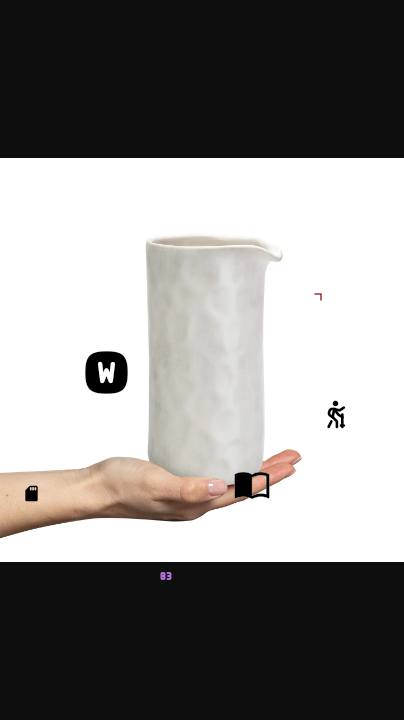 This screenshot has width=404, height=720. I want to click on import contacts from address book, so click(252, 484).